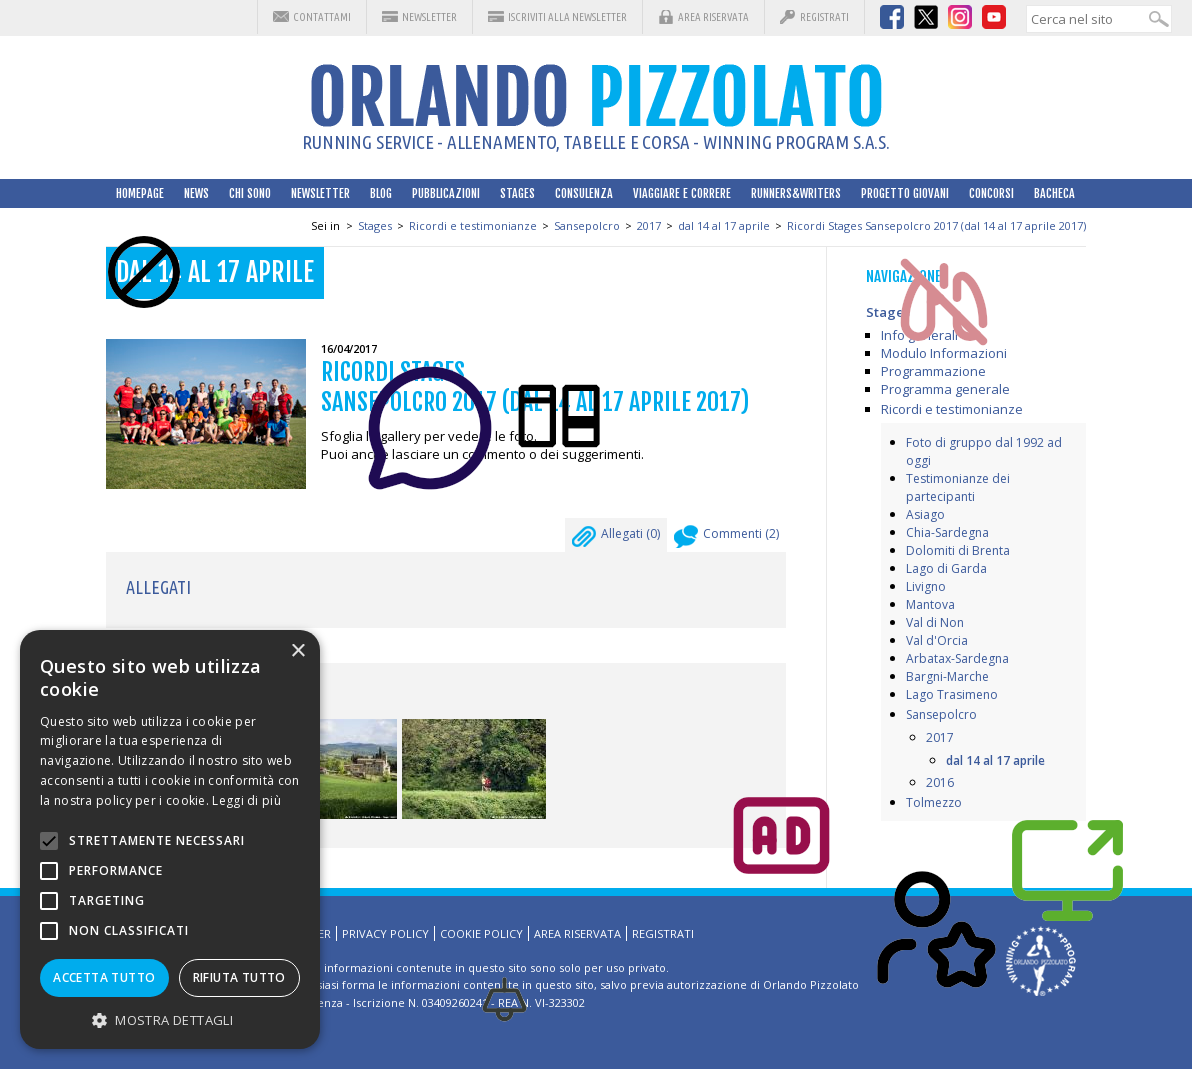 This screenshot has height=1069, width=1192. I want to click on compare file differences, so click(556, 416).